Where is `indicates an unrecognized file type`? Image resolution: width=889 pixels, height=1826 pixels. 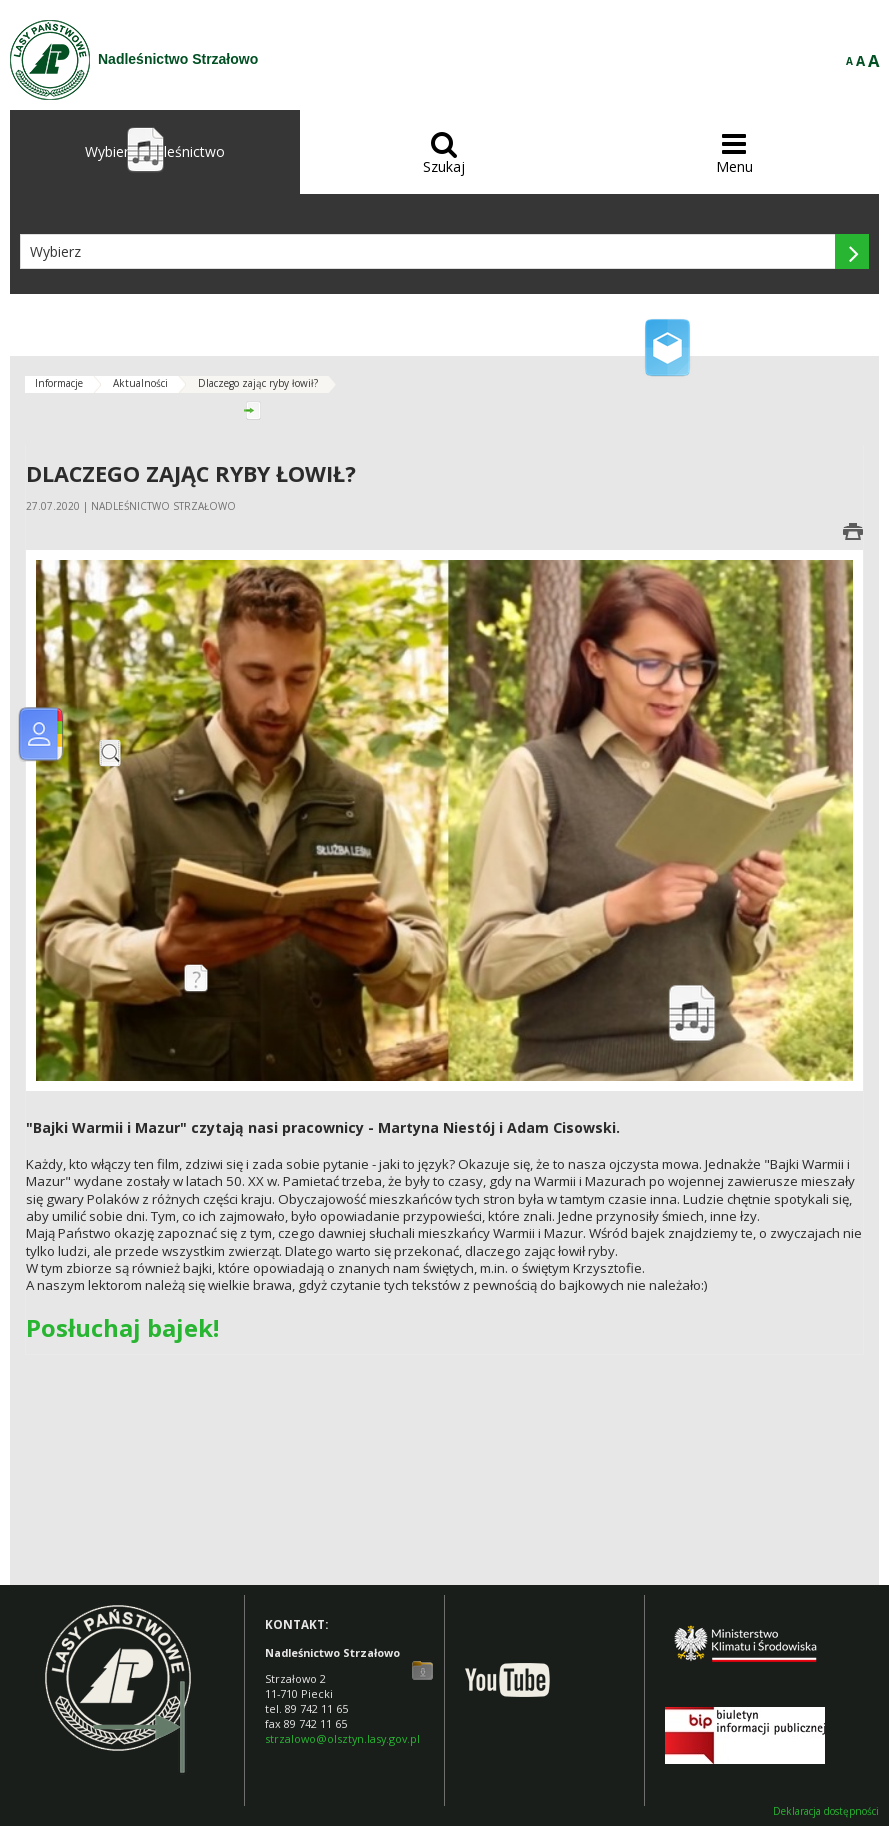 indicates an unrecognized file type is located at coordinates (196, 978).